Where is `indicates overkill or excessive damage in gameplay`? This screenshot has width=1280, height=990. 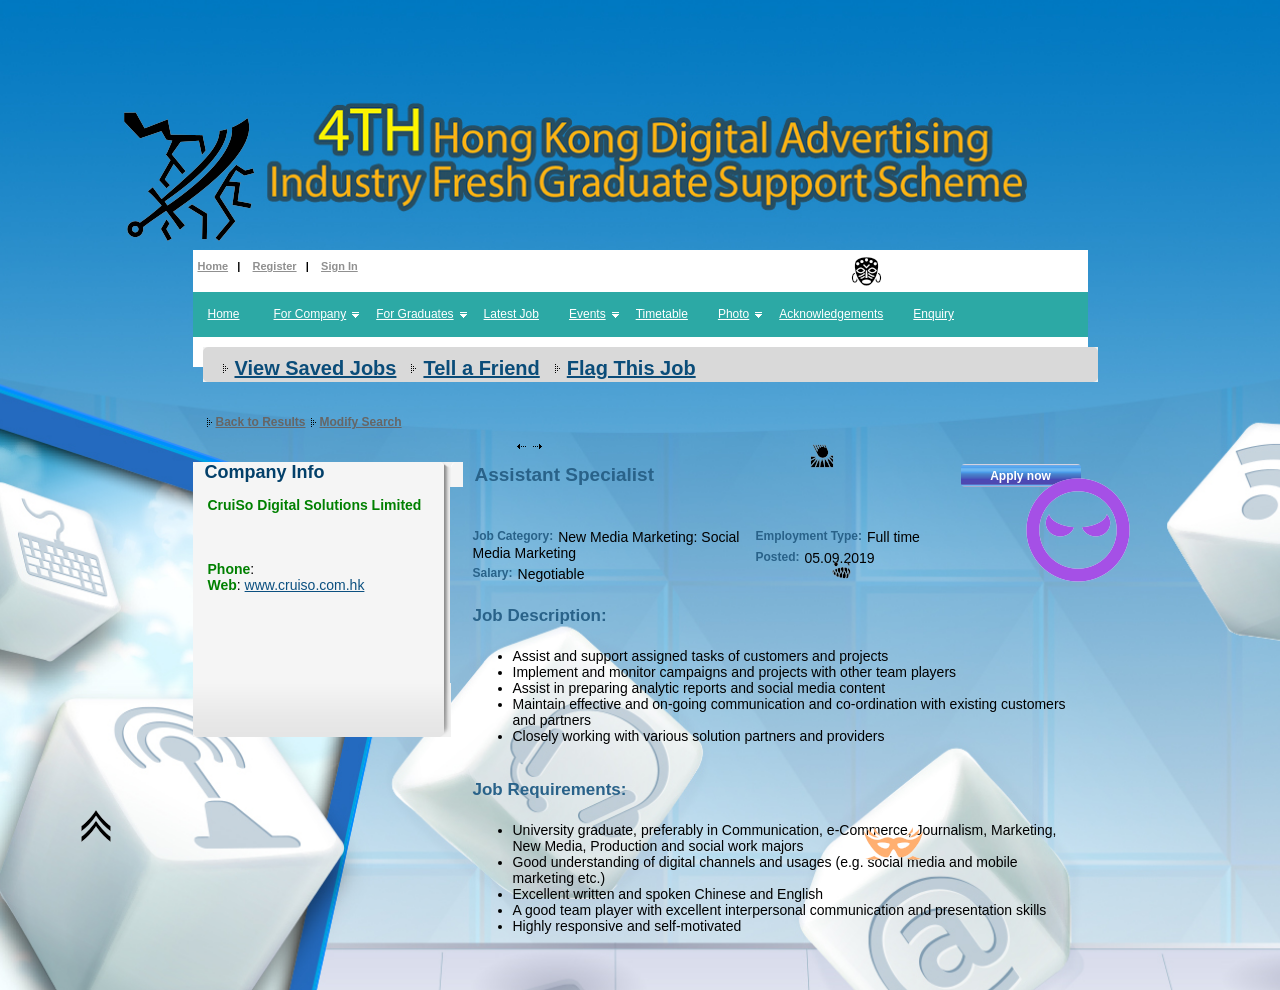 indicates overkill or excessive damage in gameplay is located at coordinates (1078, 530).